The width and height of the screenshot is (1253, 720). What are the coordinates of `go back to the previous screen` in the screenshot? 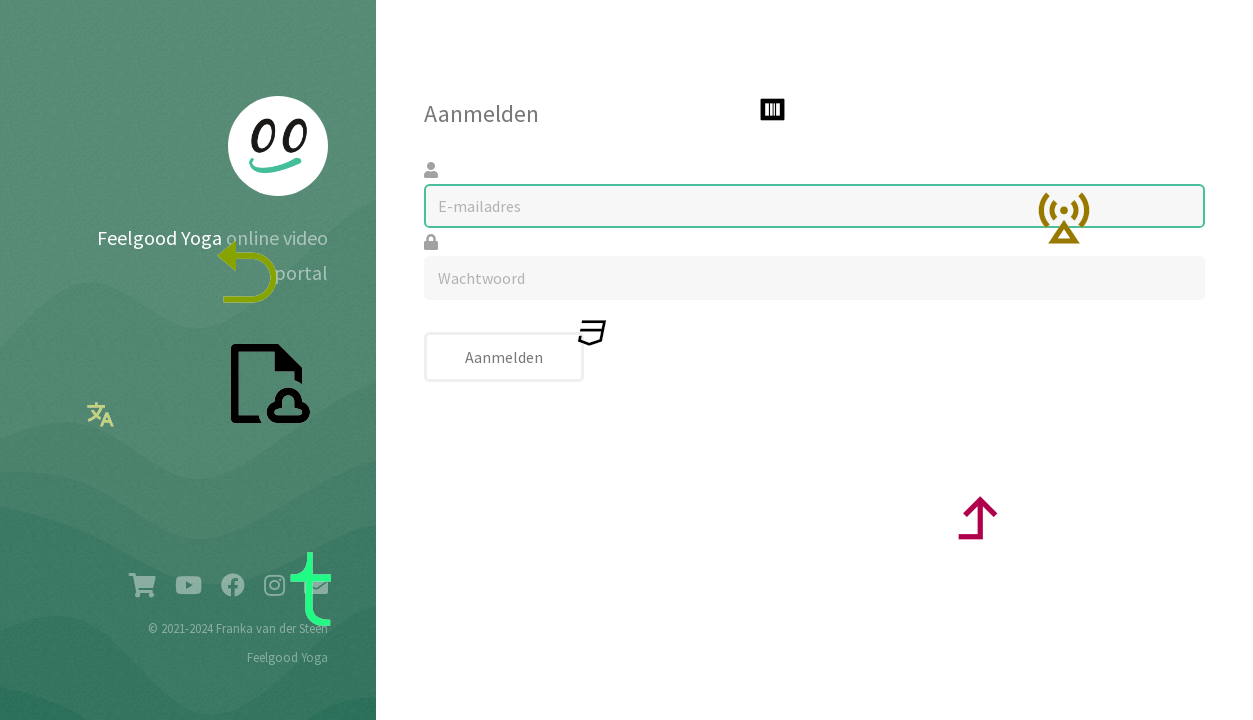 It's located at (248, 274).